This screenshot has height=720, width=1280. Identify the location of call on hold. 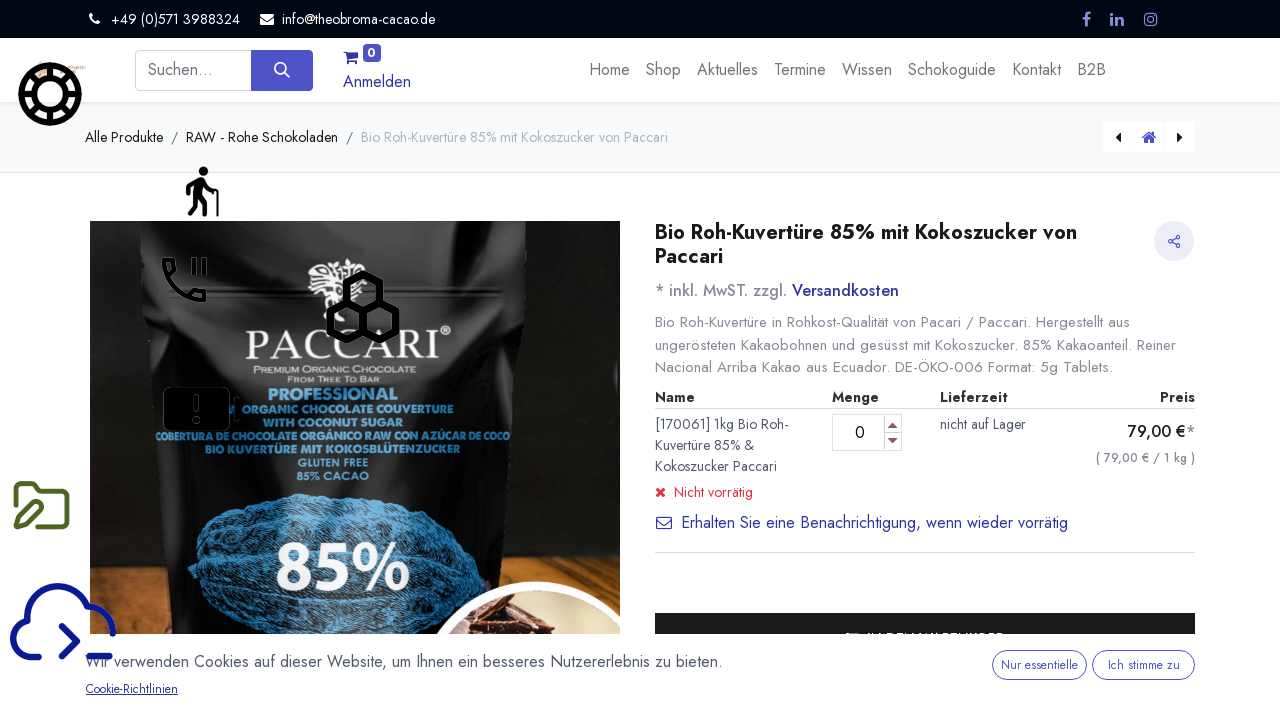
(184, 280).